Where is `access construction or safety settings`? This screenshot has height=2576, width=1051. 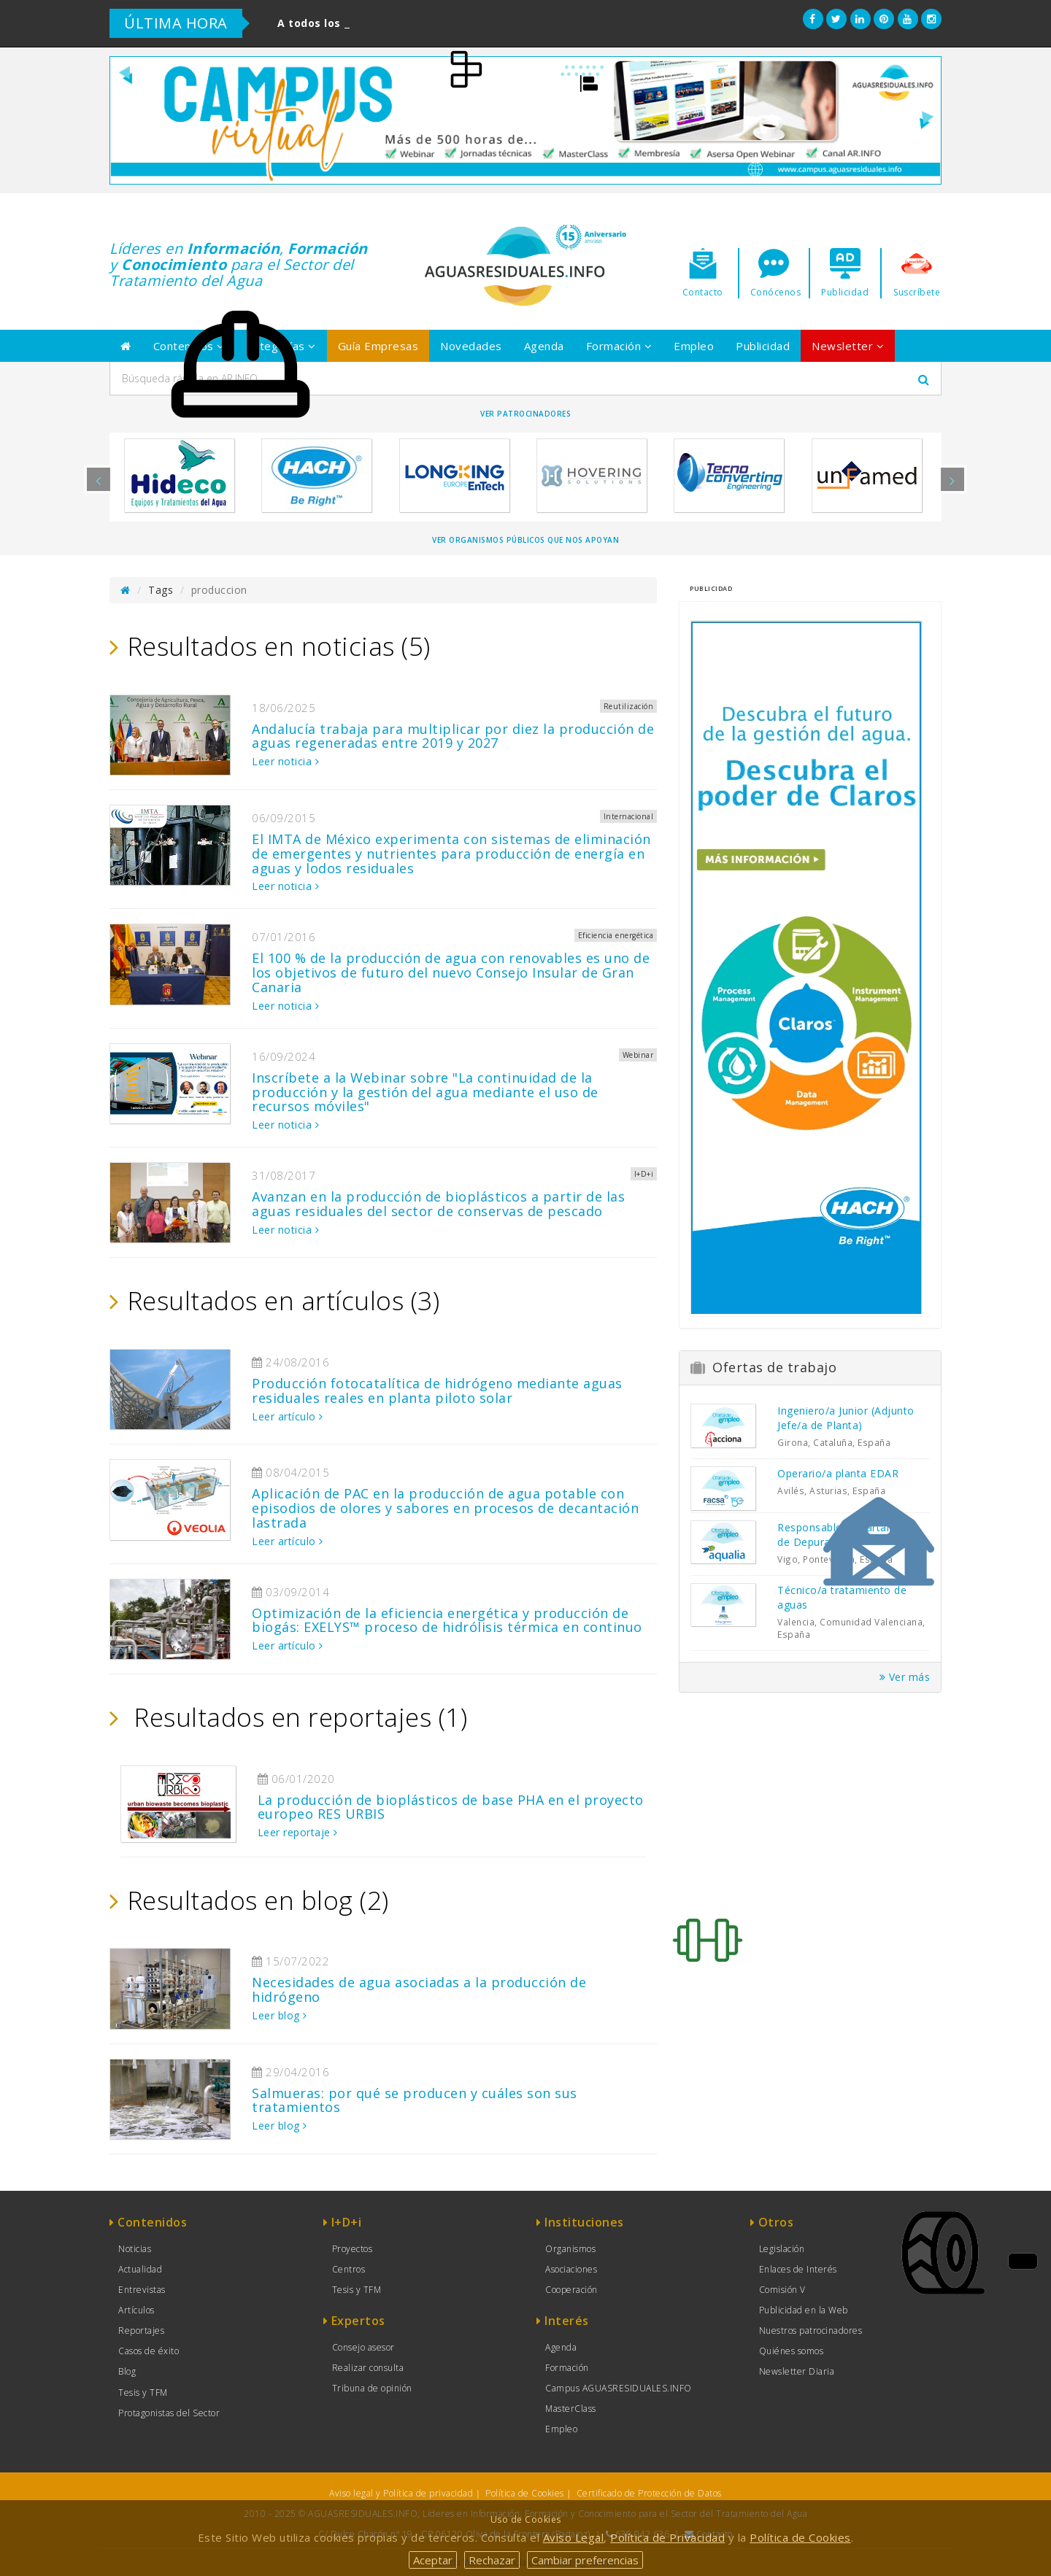 access construction or safety settings is located at coordinates (240, 367).